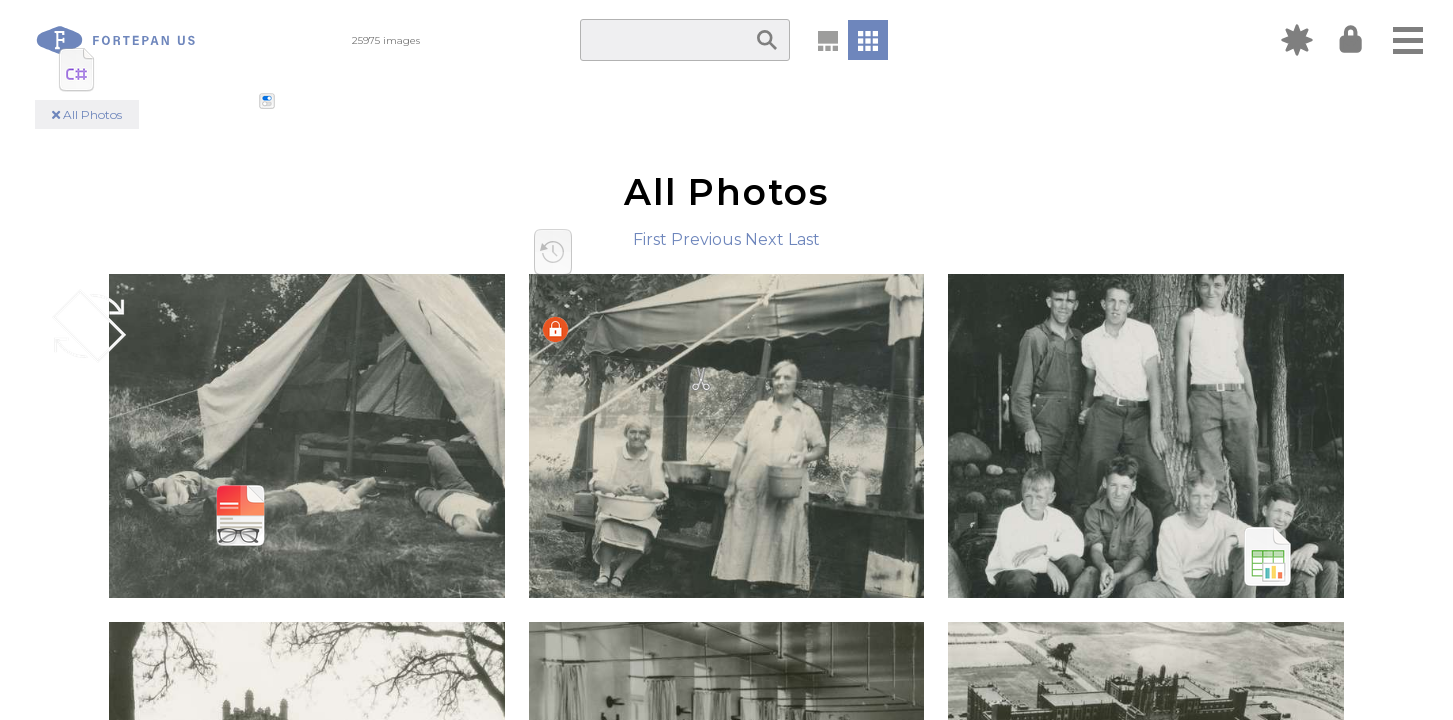 The image size is (1453, 720). Describe the element at coordinates (267, 101) in the screenshot. I see `open desktop preferences and settings` at that location.